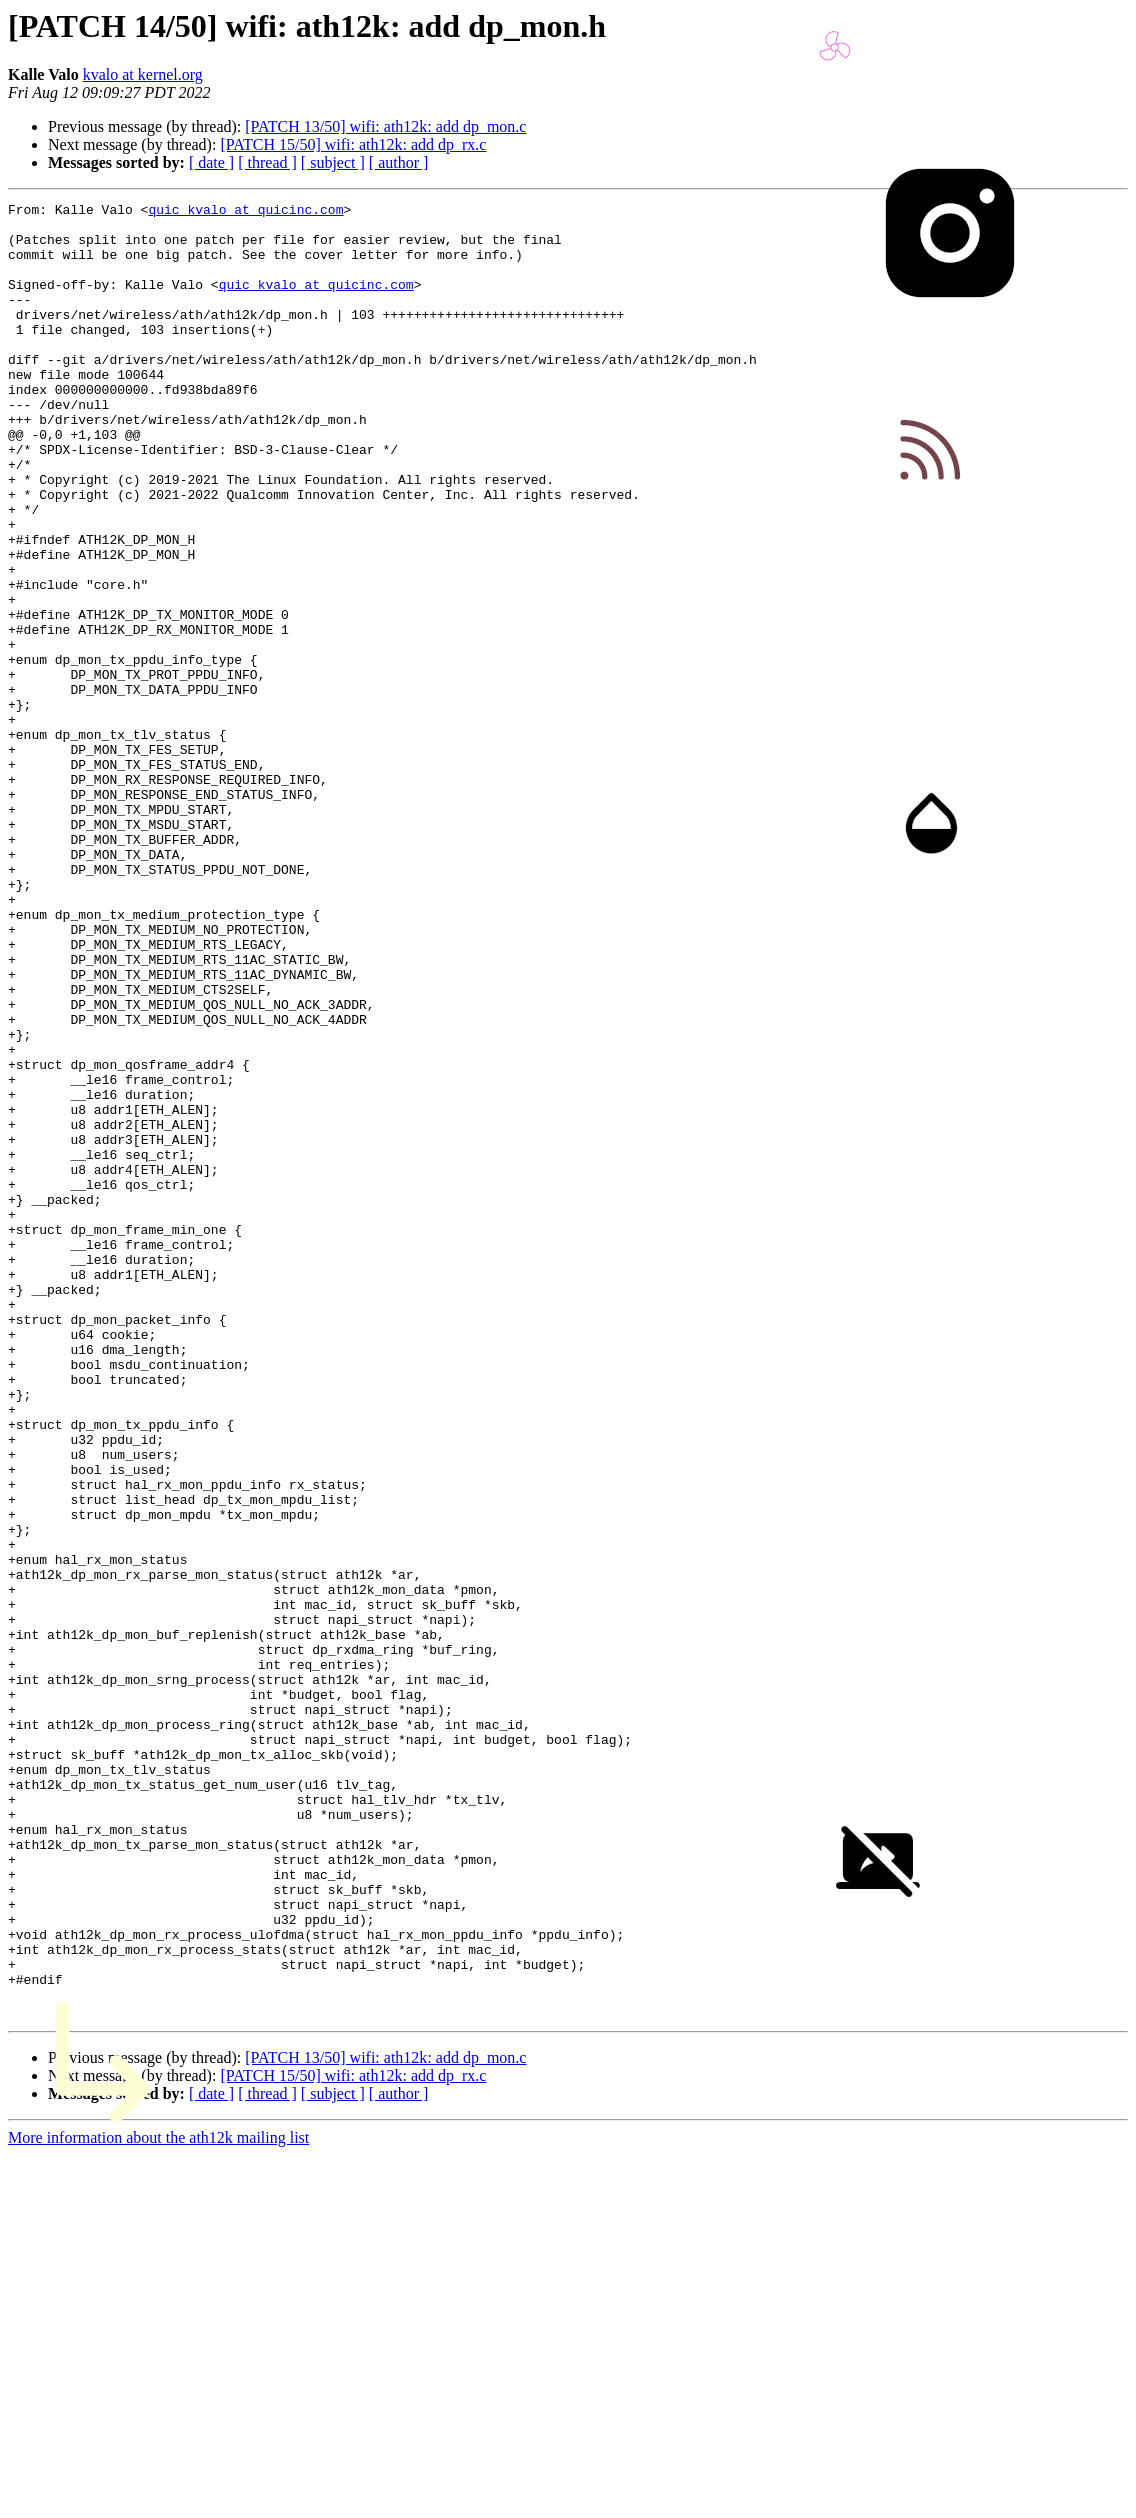 Image resolution: width=1136 pixels, height=2518 pixels. Describe the element at coordinates (927, 452) in the screenshot. I see `subscribe to RSS feed` at that location.